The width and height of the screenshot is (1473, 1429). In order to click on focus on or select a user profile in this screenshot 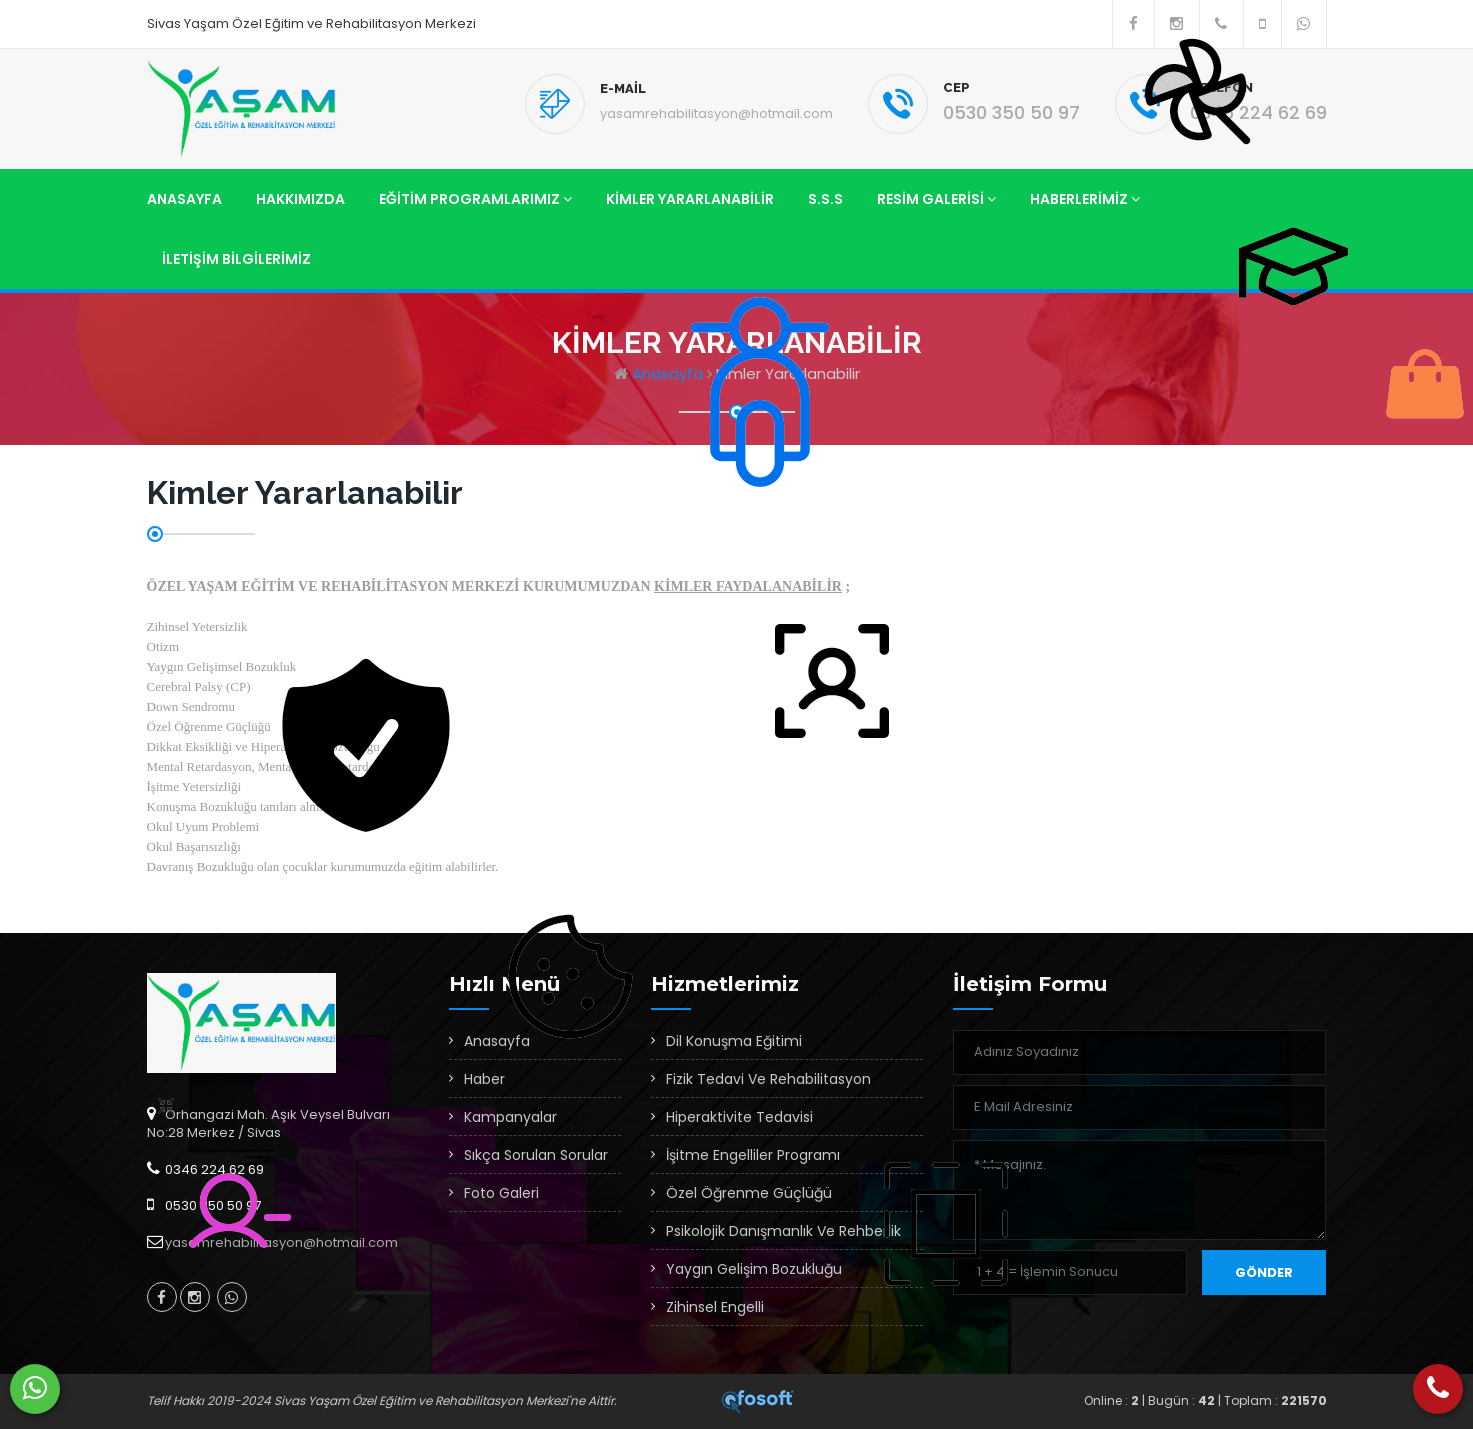, I will do `click(832, 681)`.